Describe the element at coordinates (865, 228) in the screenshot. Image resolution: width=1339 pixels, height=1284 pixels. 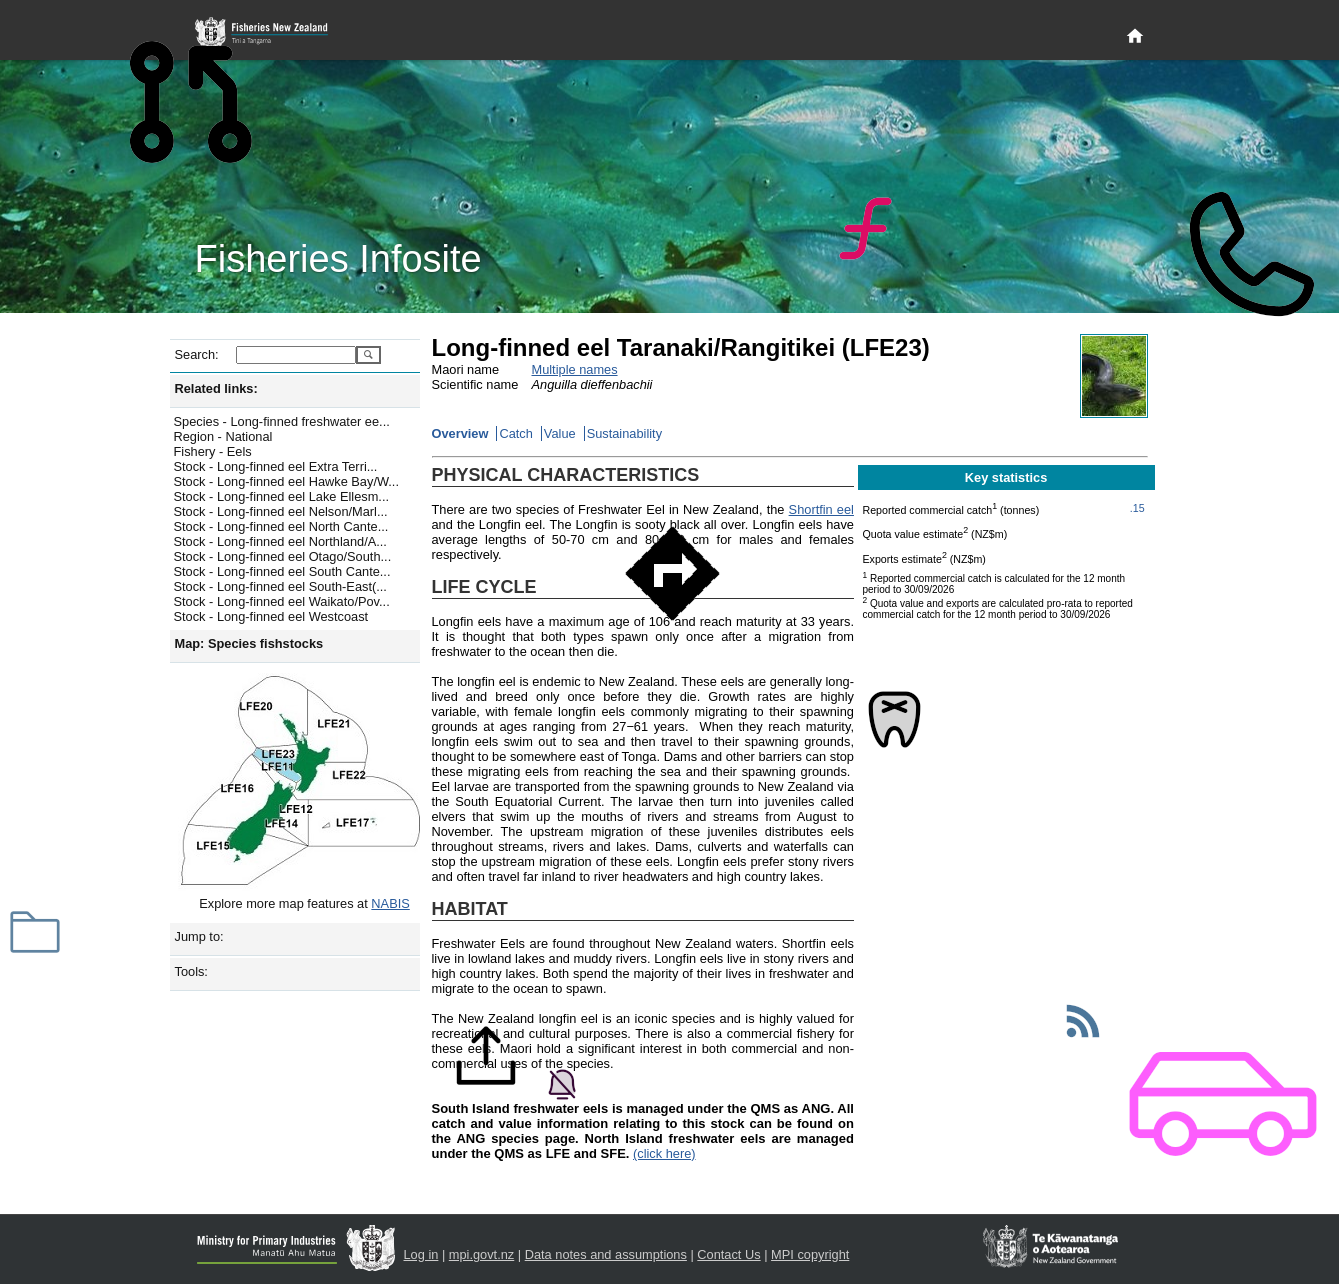
I see `access mathematical or programming functions` at that location.